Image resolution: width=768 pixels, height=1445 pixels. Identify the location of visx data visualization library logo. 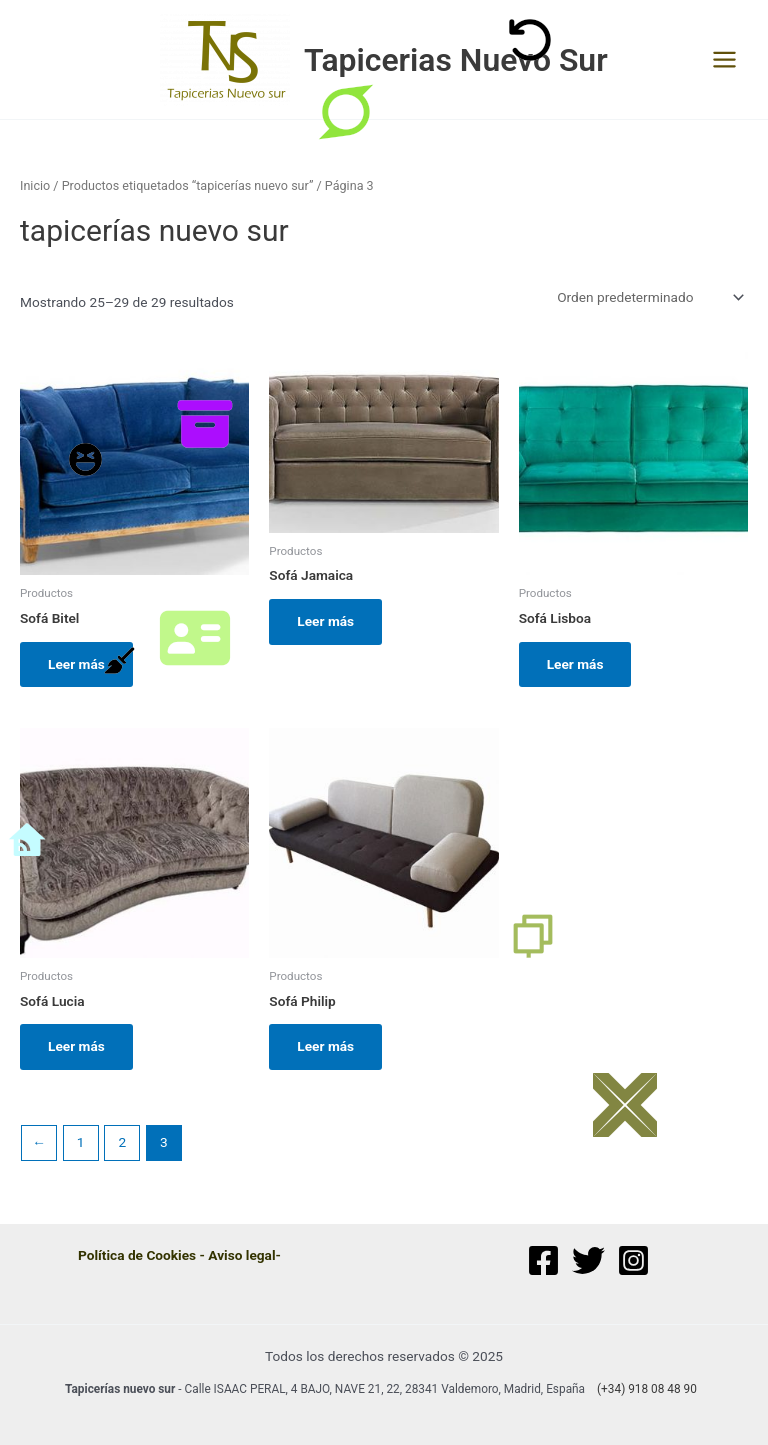
(625, 1105).